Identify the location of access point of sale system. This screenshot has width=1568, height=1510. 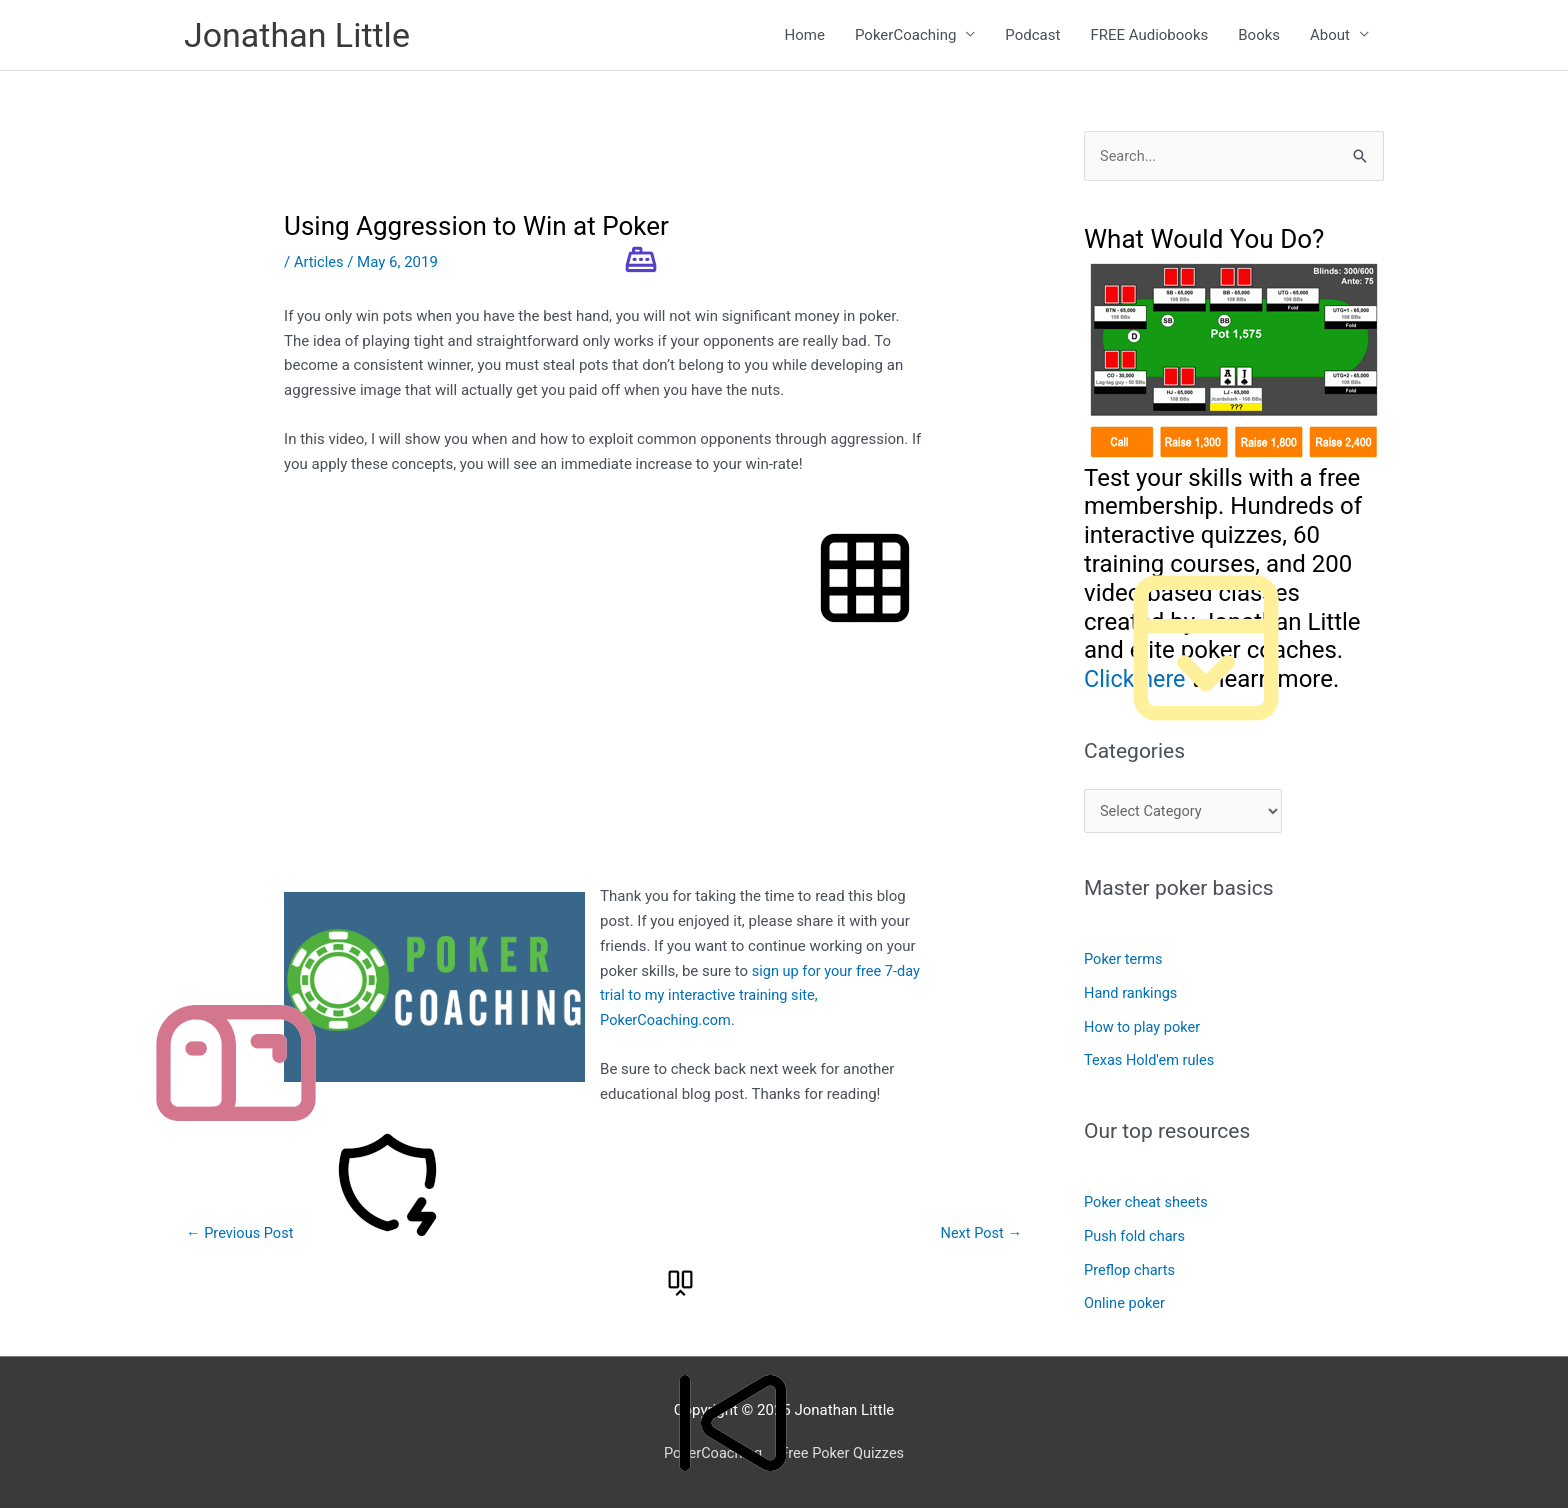
(641, 261).